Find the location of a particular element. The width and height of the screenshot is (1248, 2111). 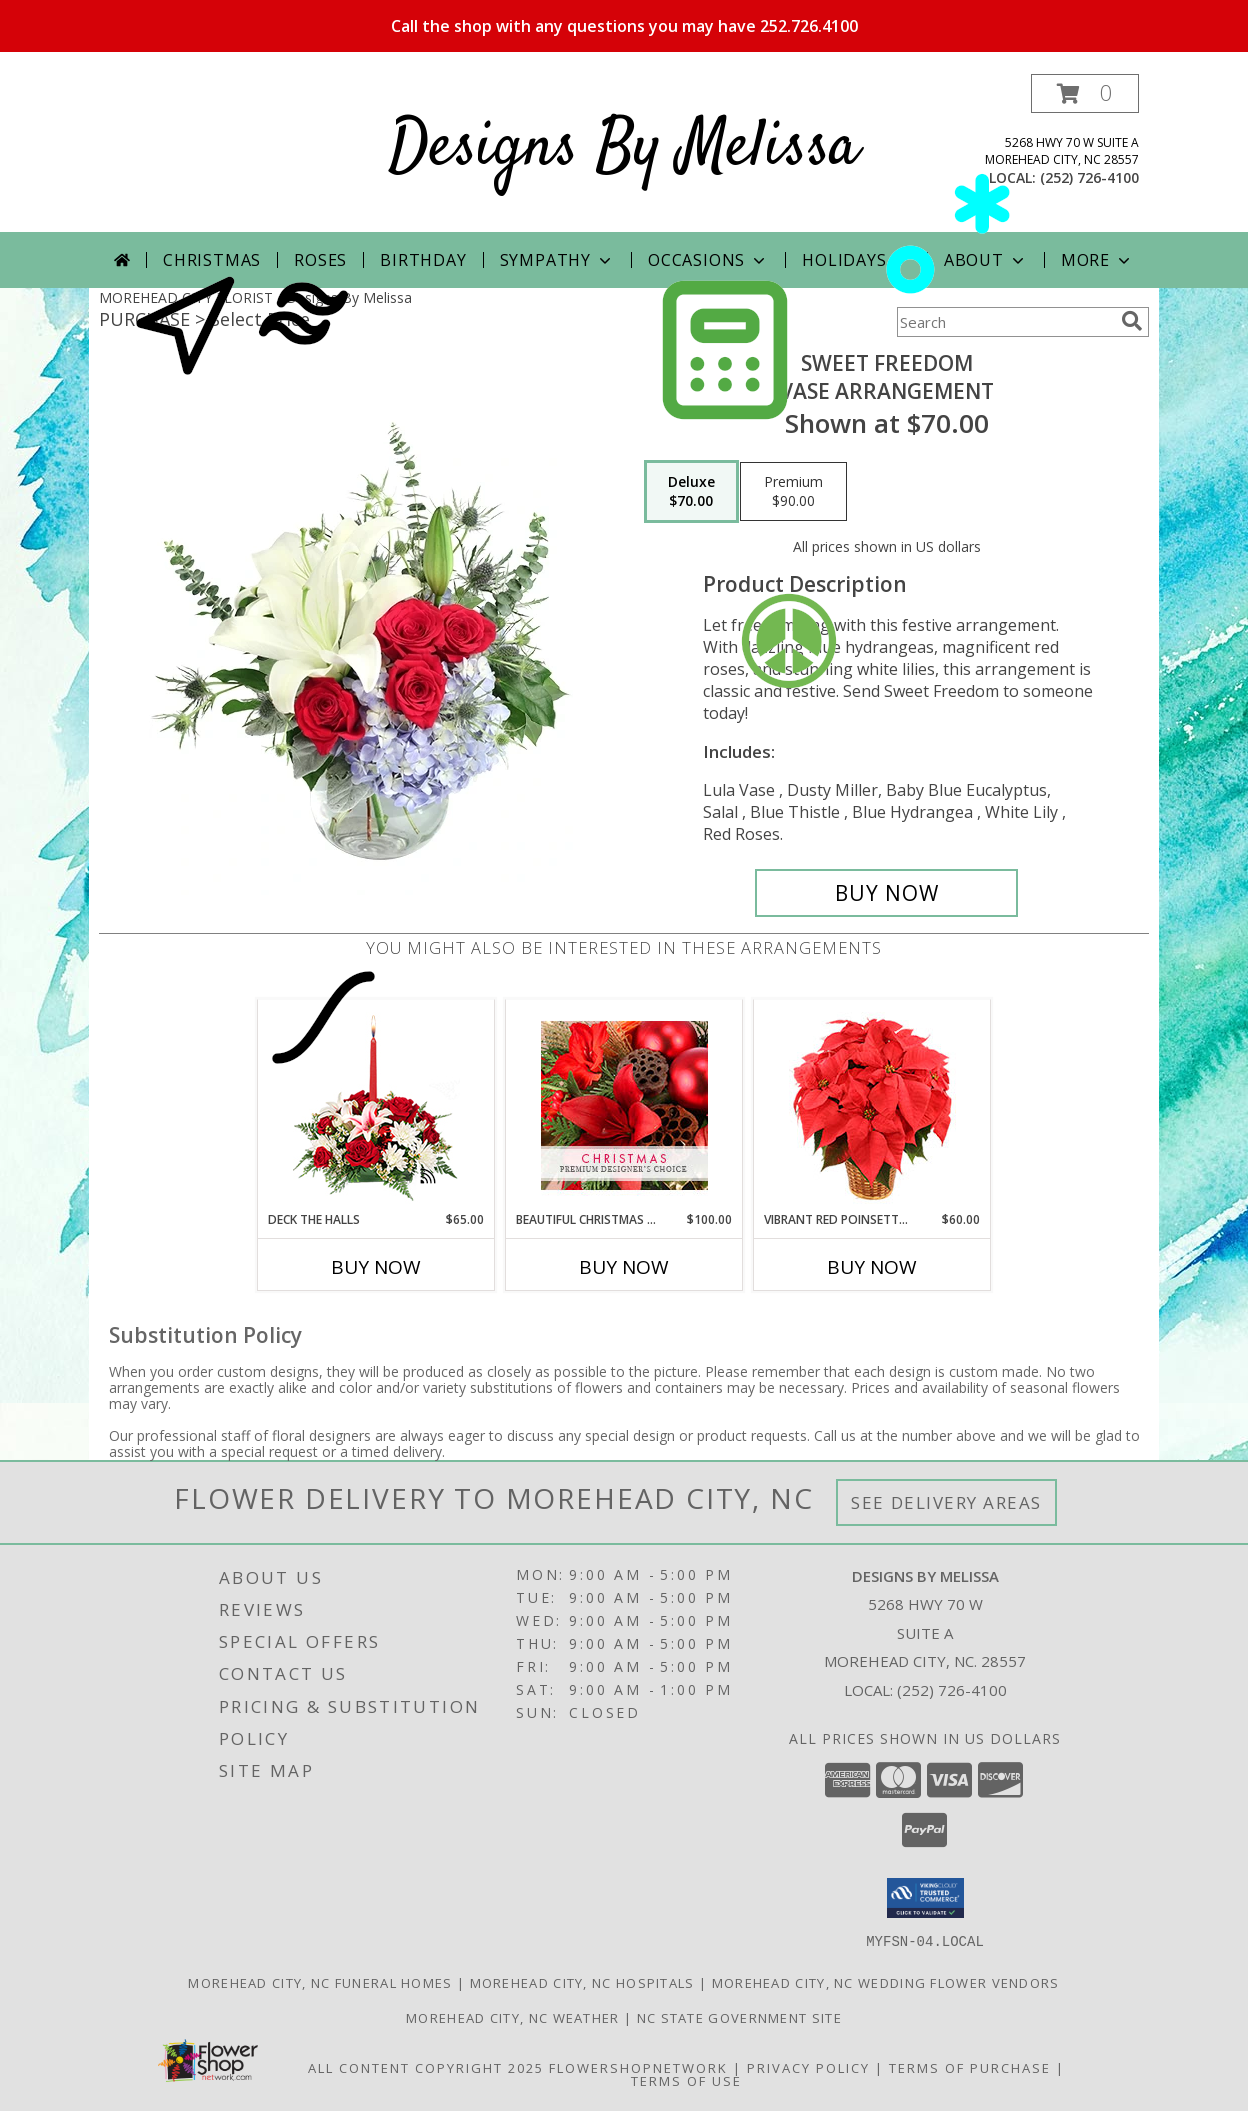

tailwind css framework logo is located at coordinates (303, 313).